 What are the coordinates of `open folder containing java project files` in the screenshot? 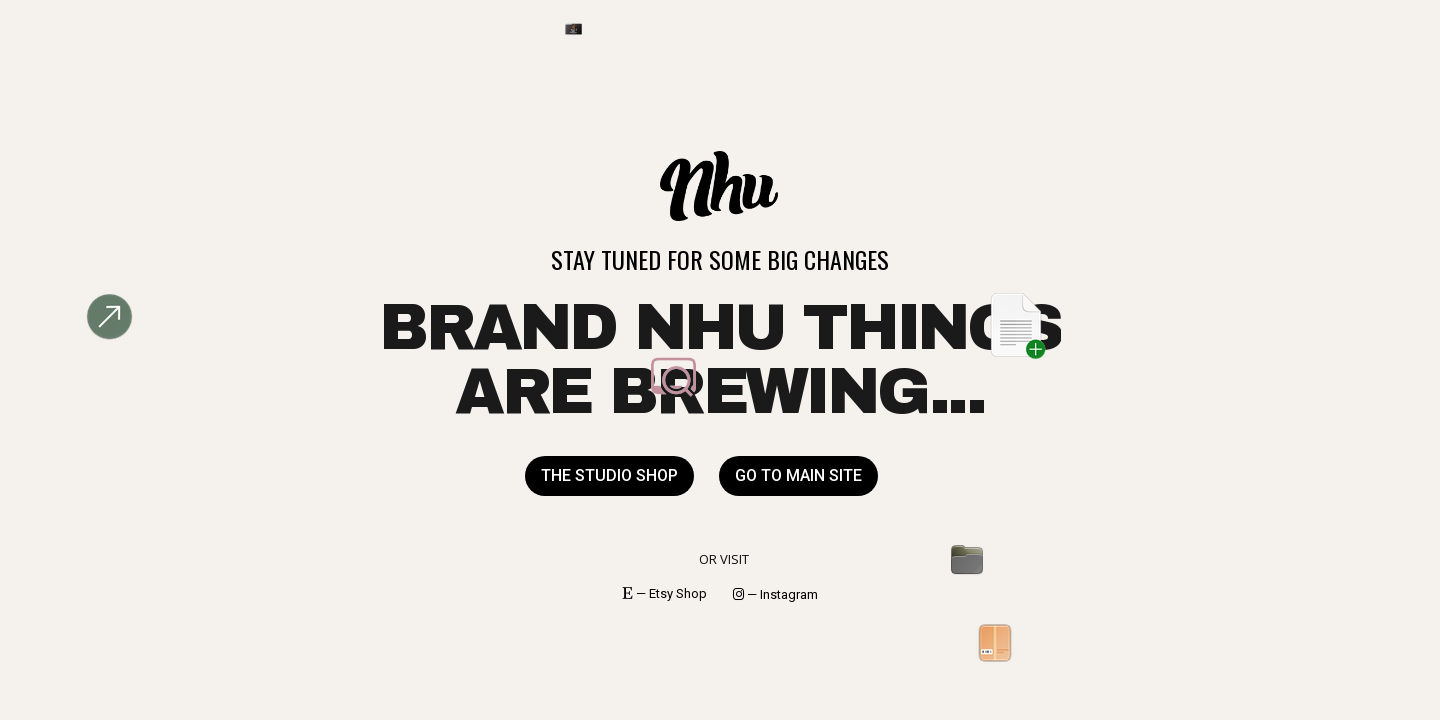 It's located at (573, 28).